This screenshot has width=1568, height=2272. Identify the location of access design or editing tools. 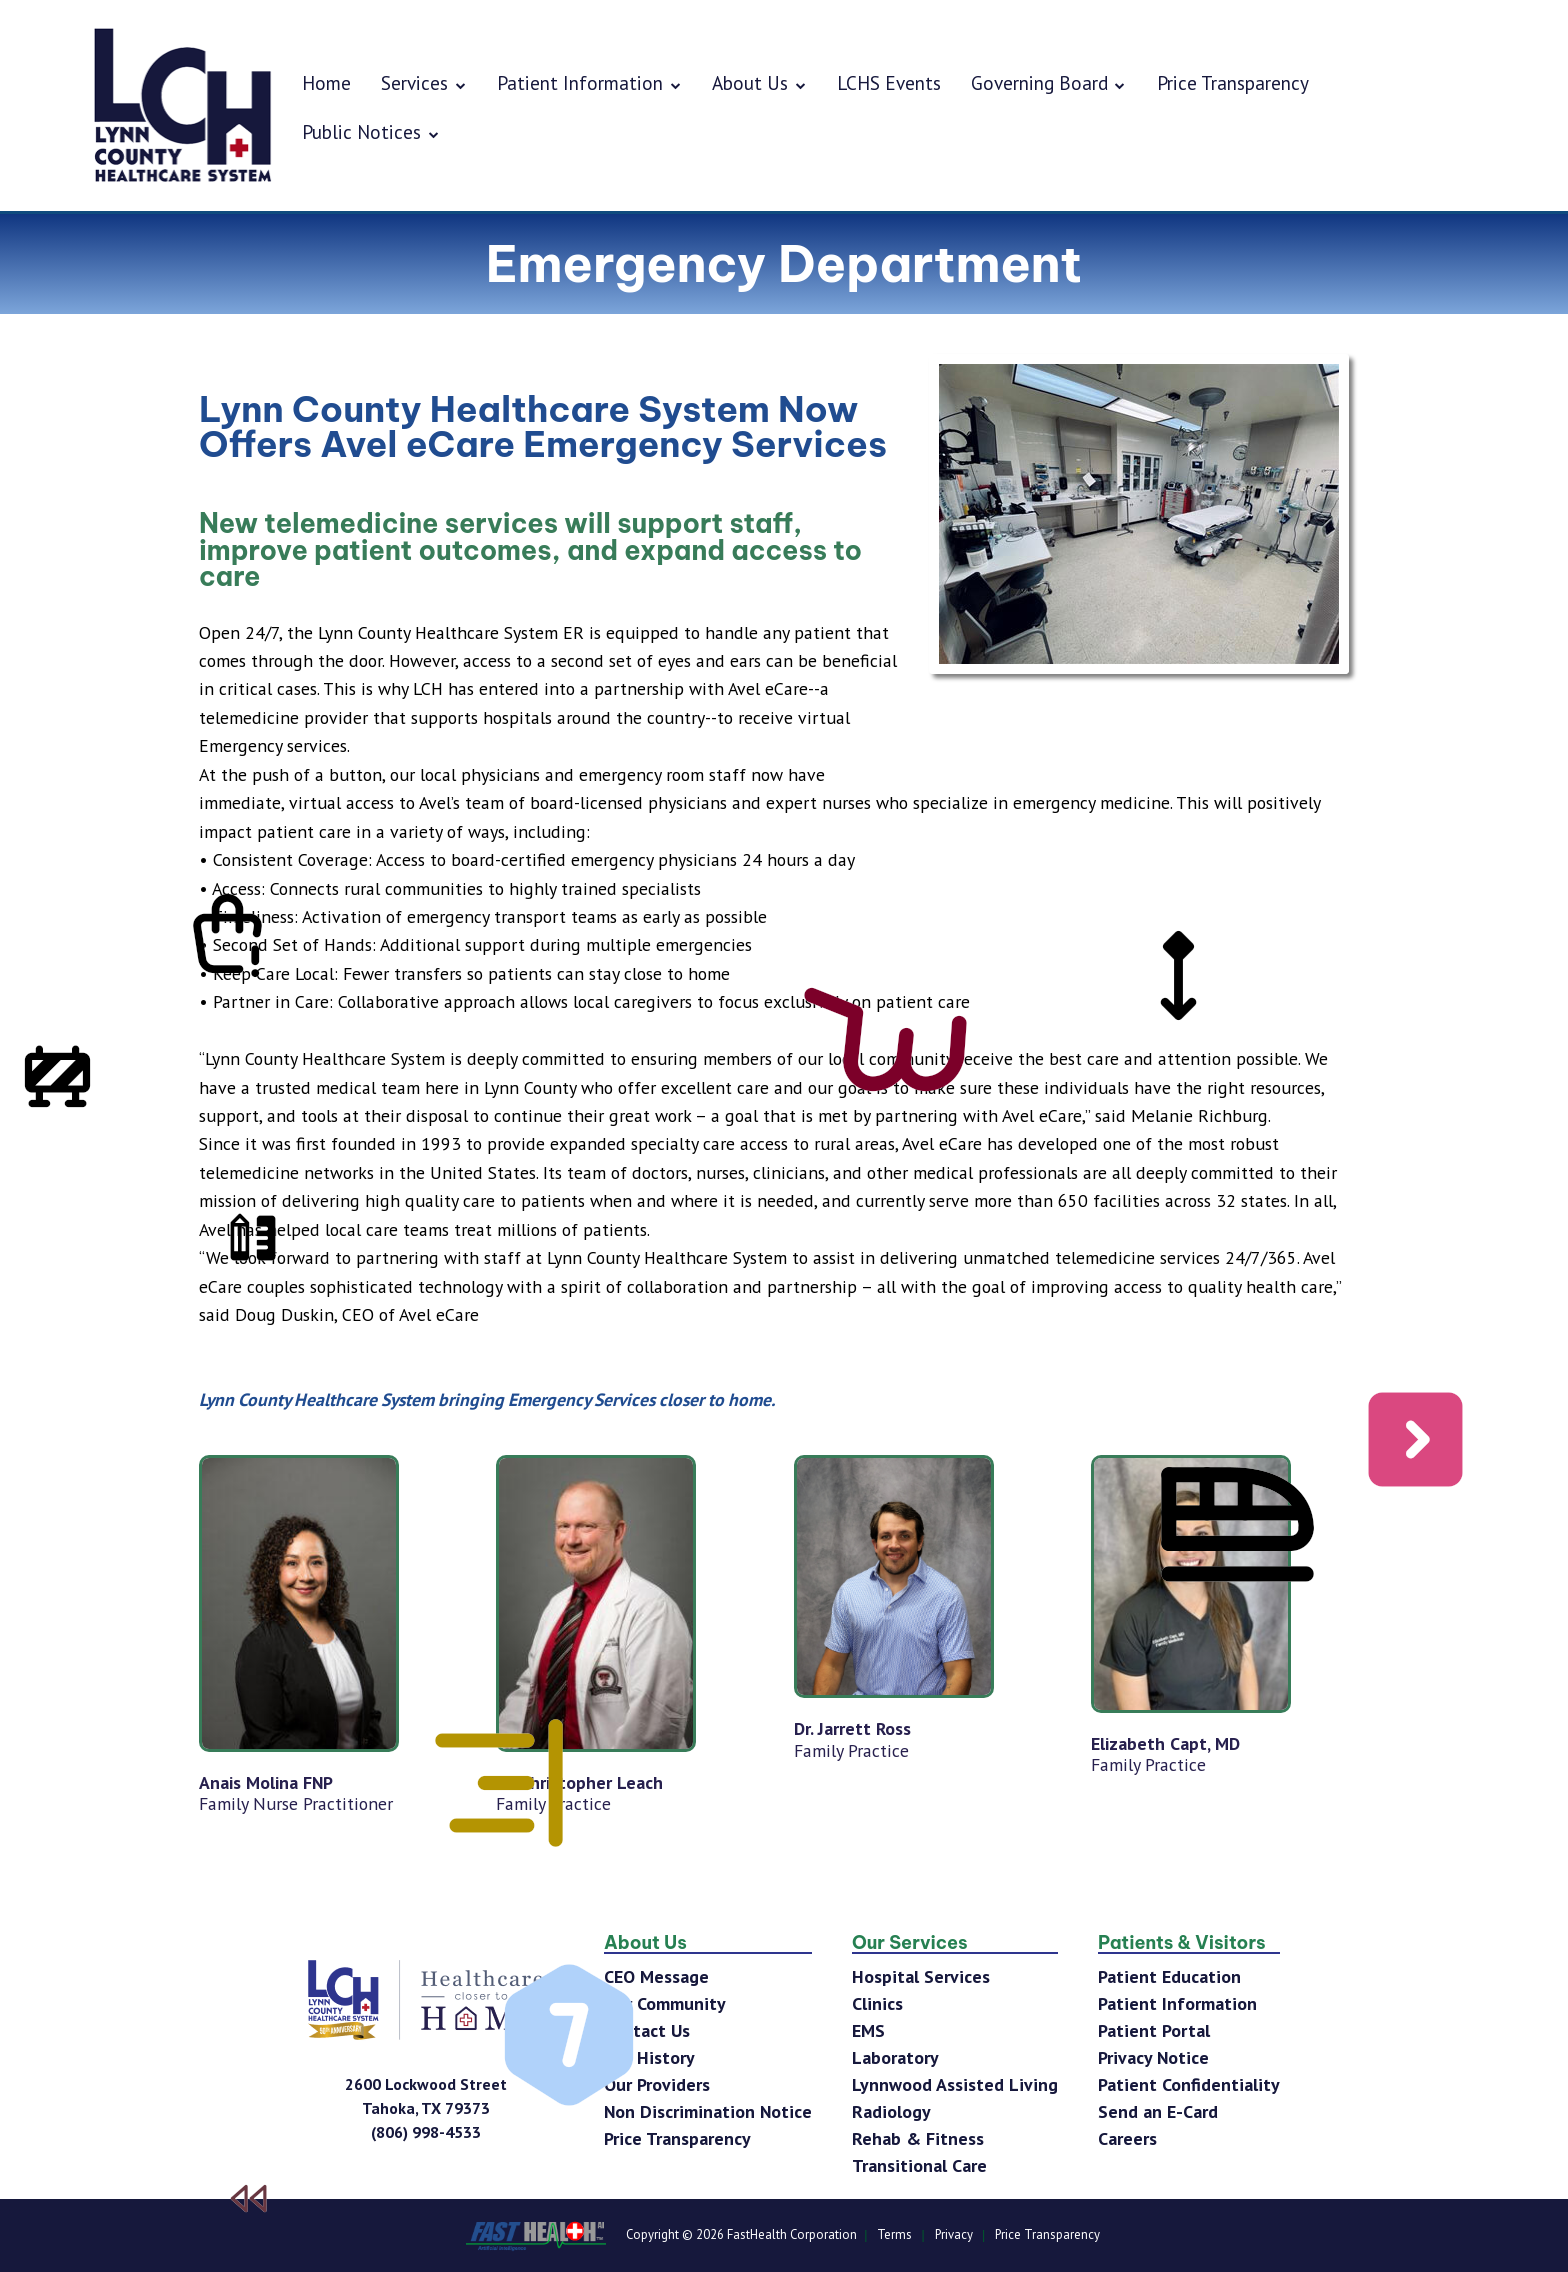
(253, 1238).